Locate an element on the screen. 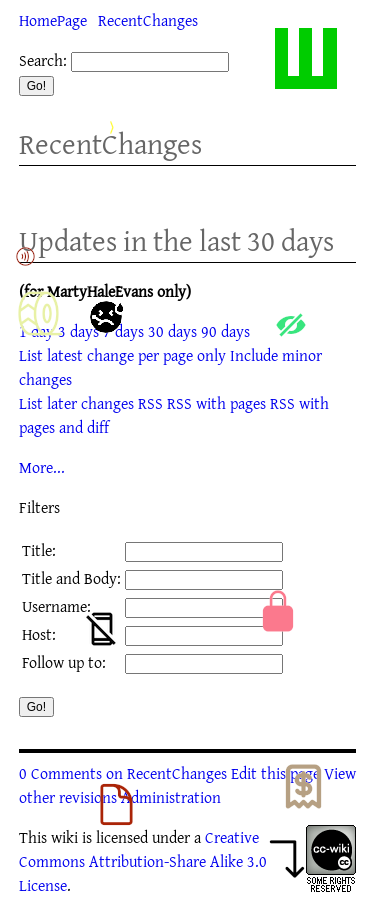 The width and height of the screenshot is (375, 920). no cell phone signal or service is located at coordinates (102, 629).